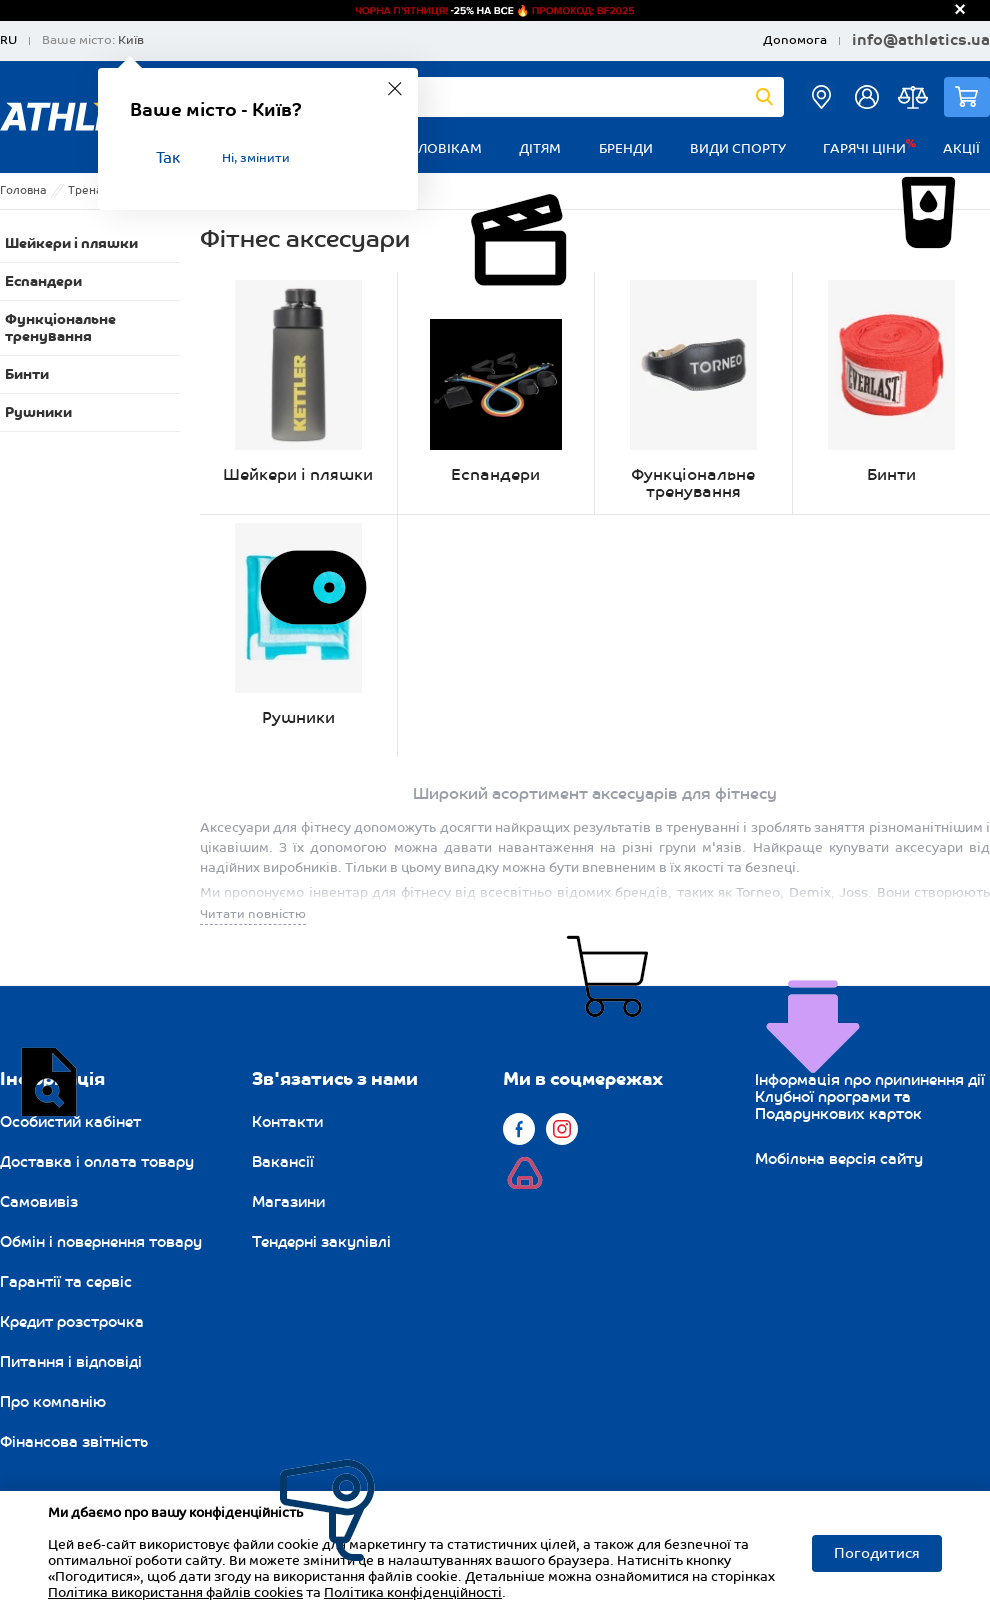  I want to click on access video or movie content, so click(520, 243).